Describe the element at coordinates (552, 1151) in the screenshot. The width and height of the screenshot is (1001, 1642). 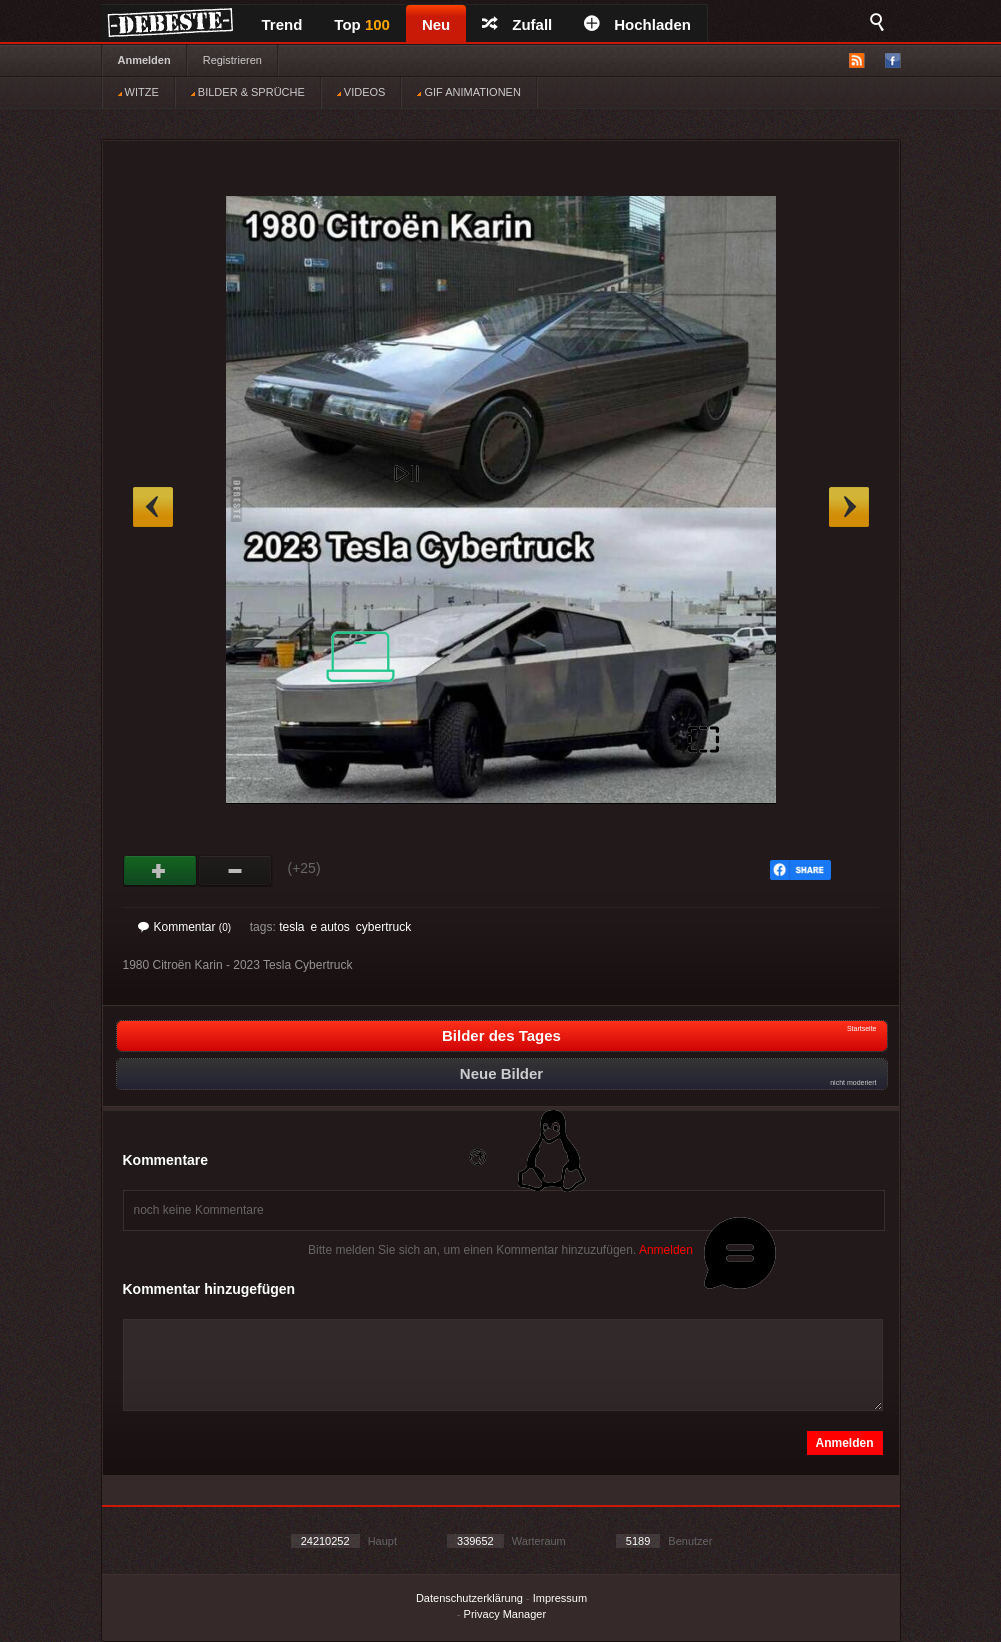
I see `open a linux terminal session` at that location.